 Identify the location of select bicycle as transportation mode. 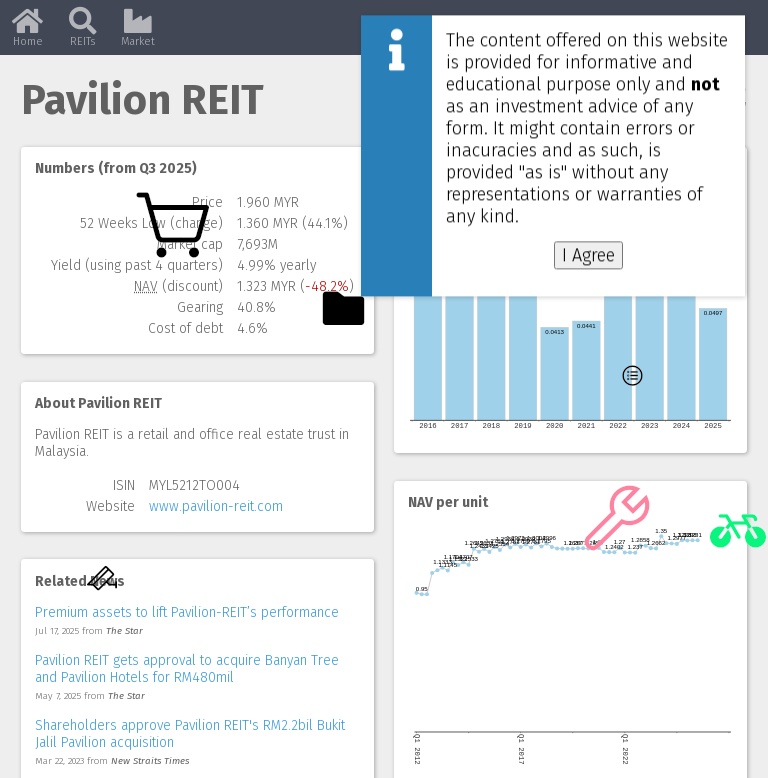
(738, 530).